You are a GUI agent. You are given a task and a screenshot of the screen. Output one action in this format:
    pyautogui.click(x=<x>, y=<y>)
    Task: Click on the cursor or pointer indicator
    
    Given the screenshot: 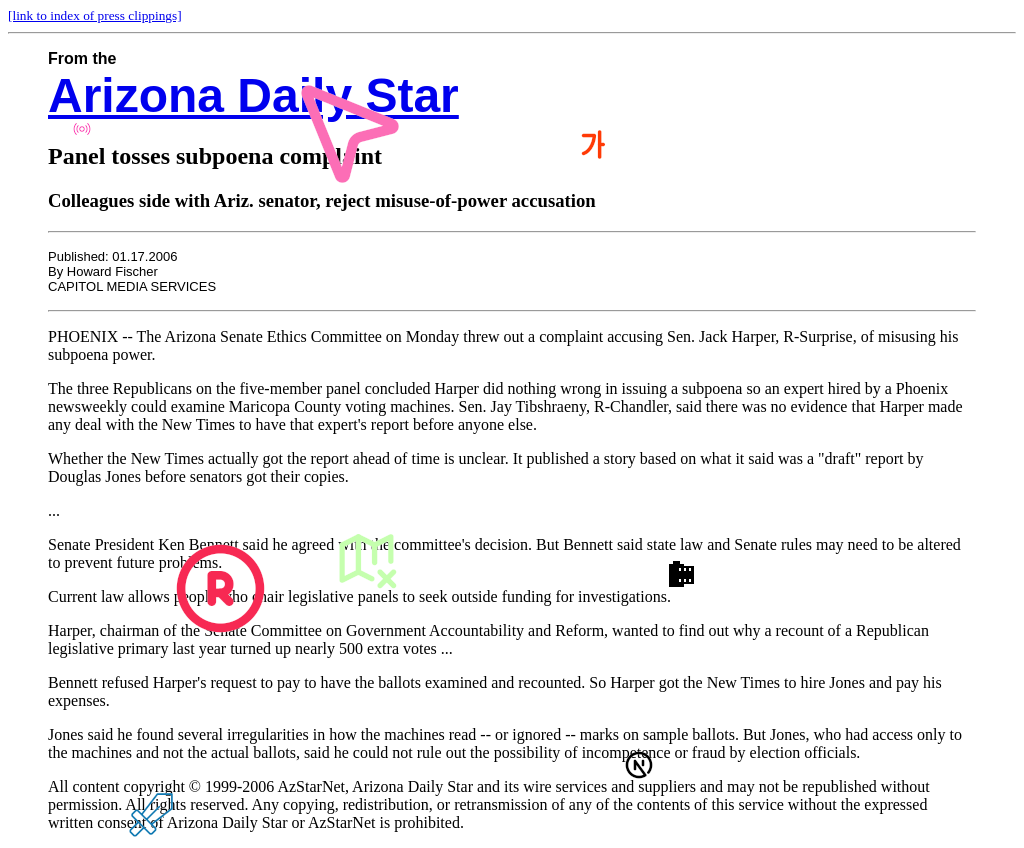 What is the action you would take?
    pyautogui.click(x=347, y=131)
    